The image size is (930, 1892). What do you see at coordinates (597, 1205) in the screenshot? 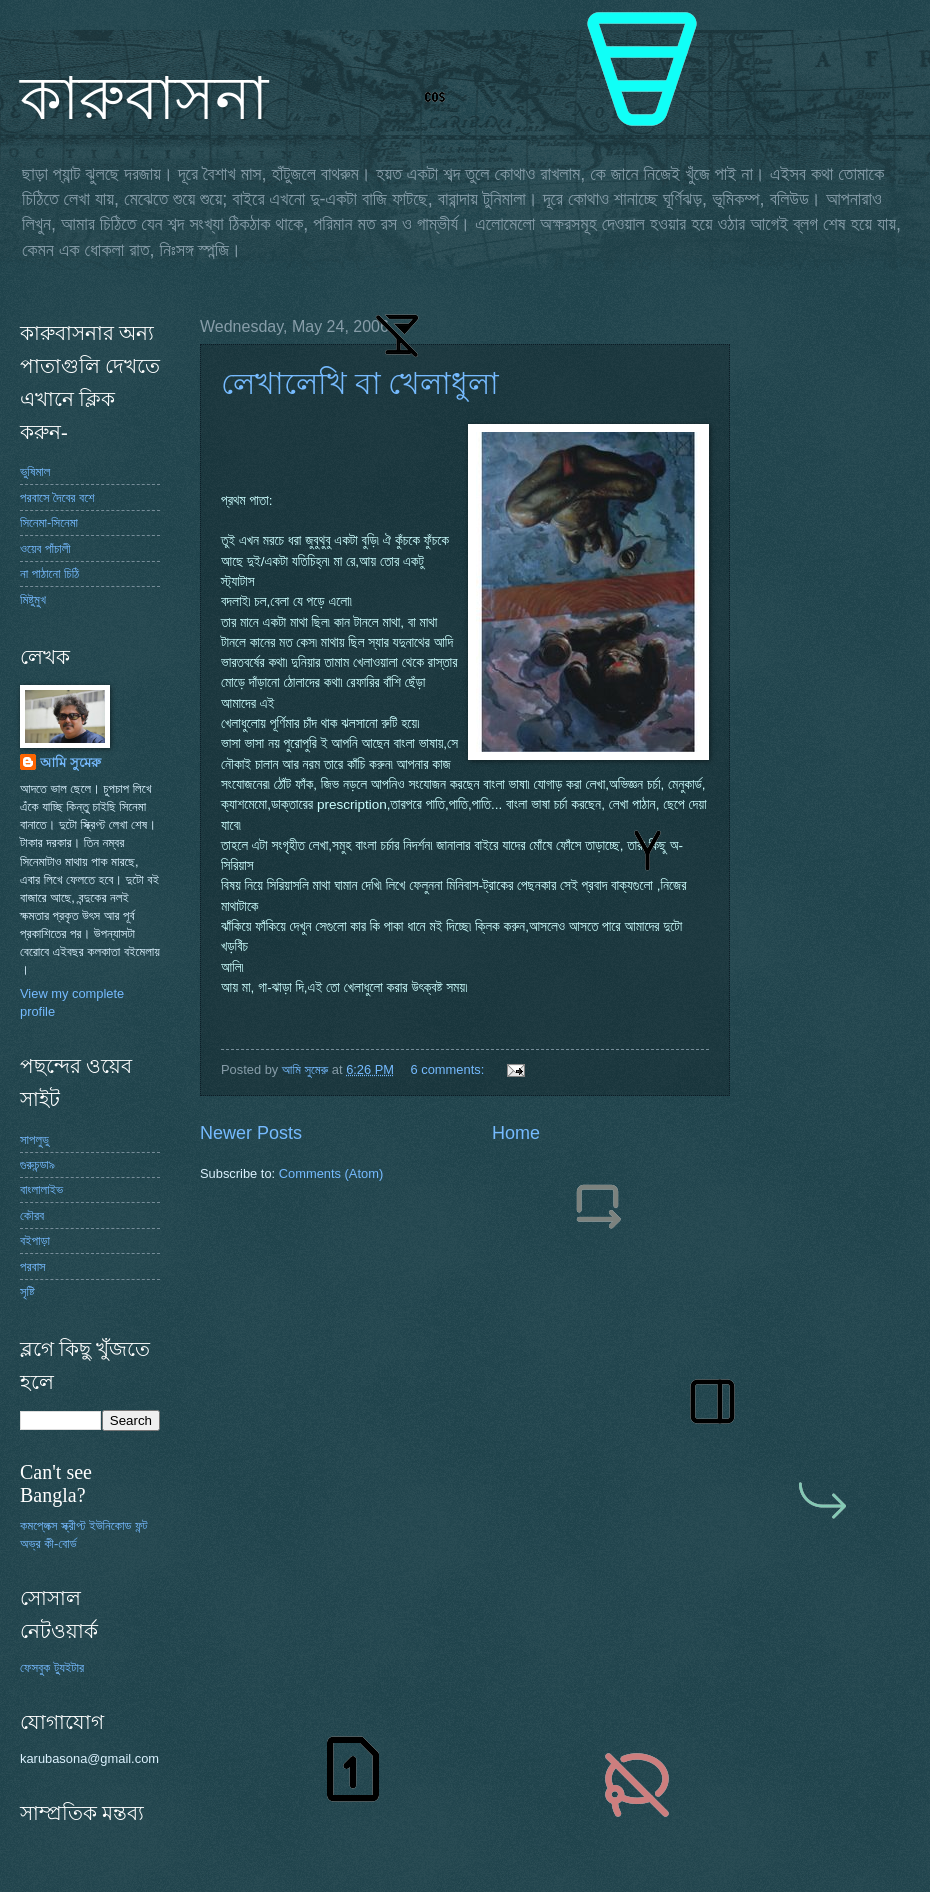
I see `auto-fit content to the right edge` at bounding box center [597, 1205].